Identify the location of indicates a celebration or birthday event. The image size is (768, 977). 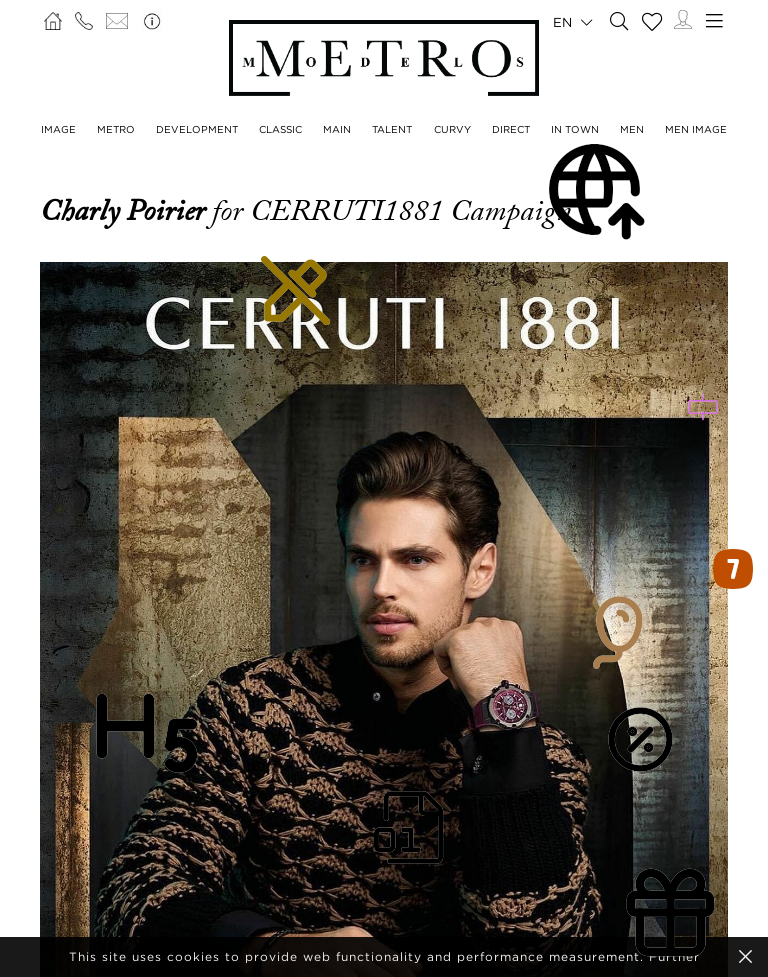
(619, 632).